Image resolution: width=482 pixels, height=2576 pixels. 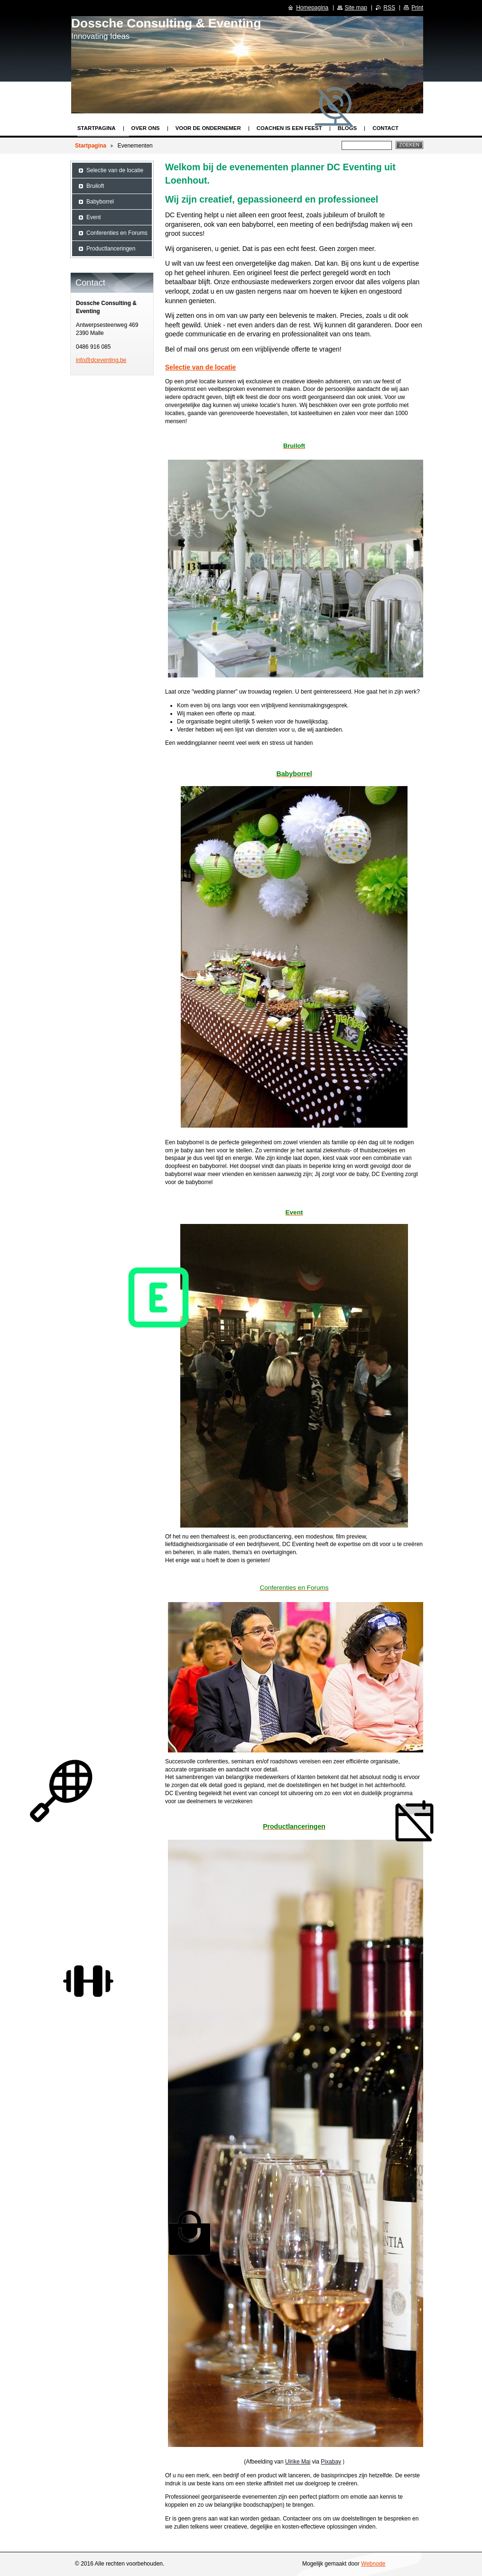 What do you see at coordinates (414, 1822) in the screenshot?
I see `no scheduled events or appointments` at bounding box center [414, 1822].